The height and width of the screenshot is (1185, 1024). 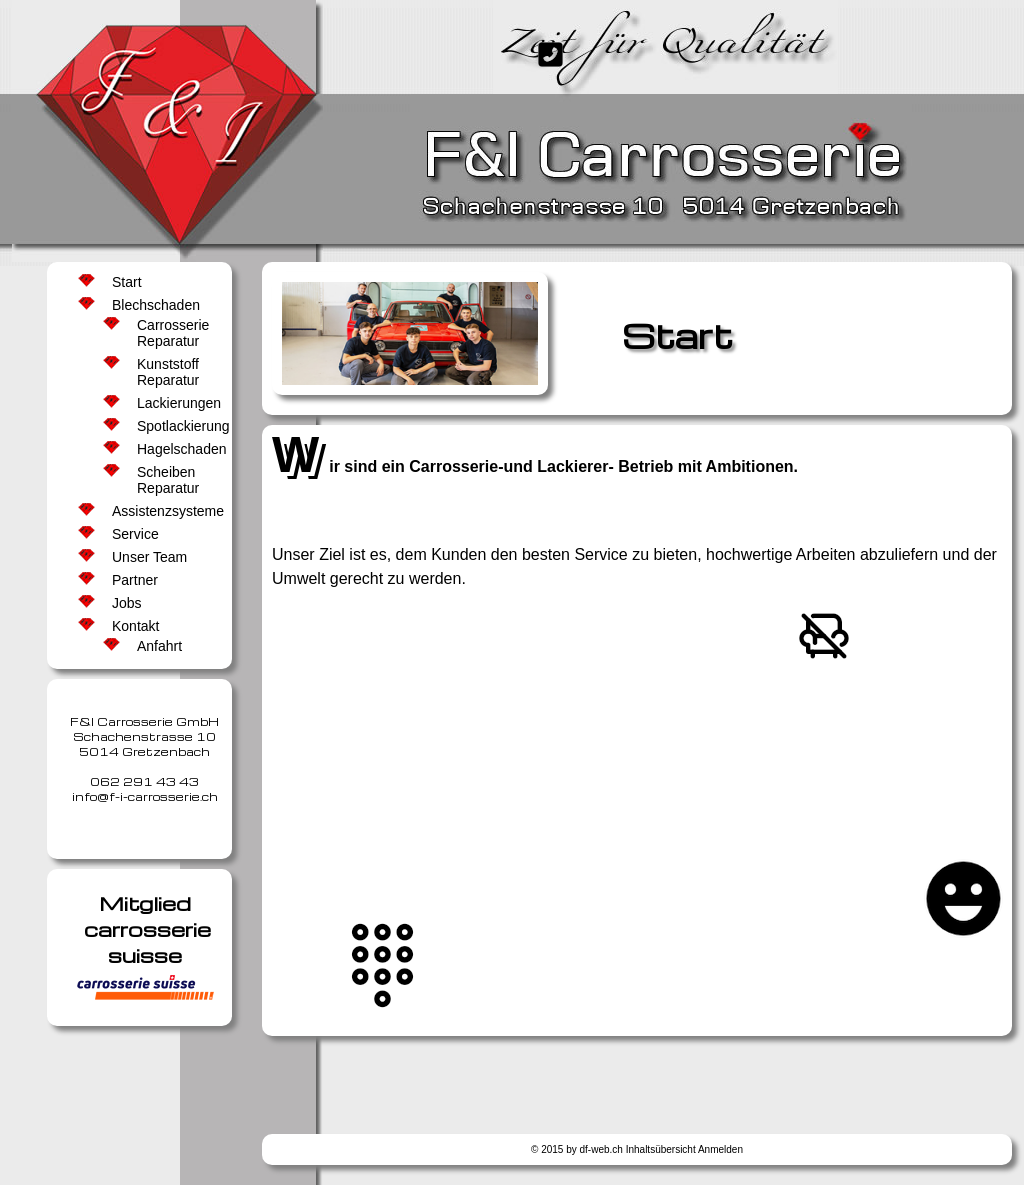 I want to click on open the phone dialer, so click(x=382, y=965).